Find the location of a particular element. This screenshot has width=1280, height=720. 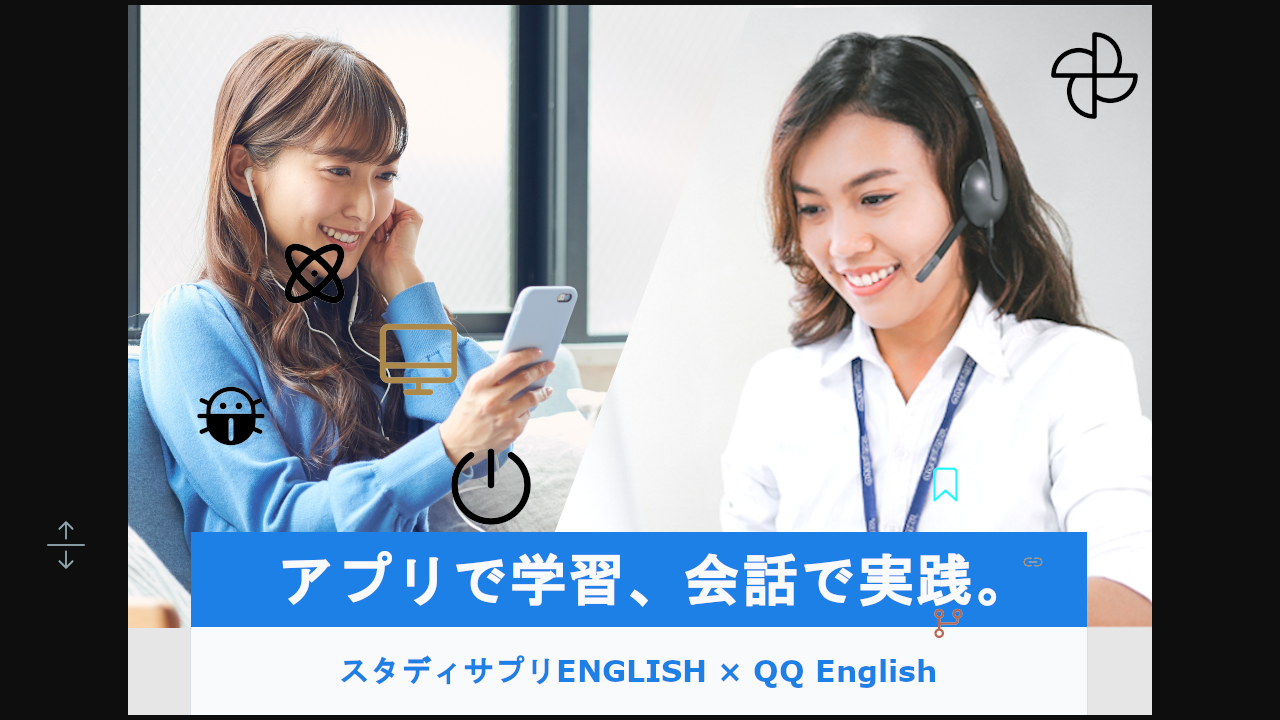

turn device on or off is located at coordinates (491, 485).